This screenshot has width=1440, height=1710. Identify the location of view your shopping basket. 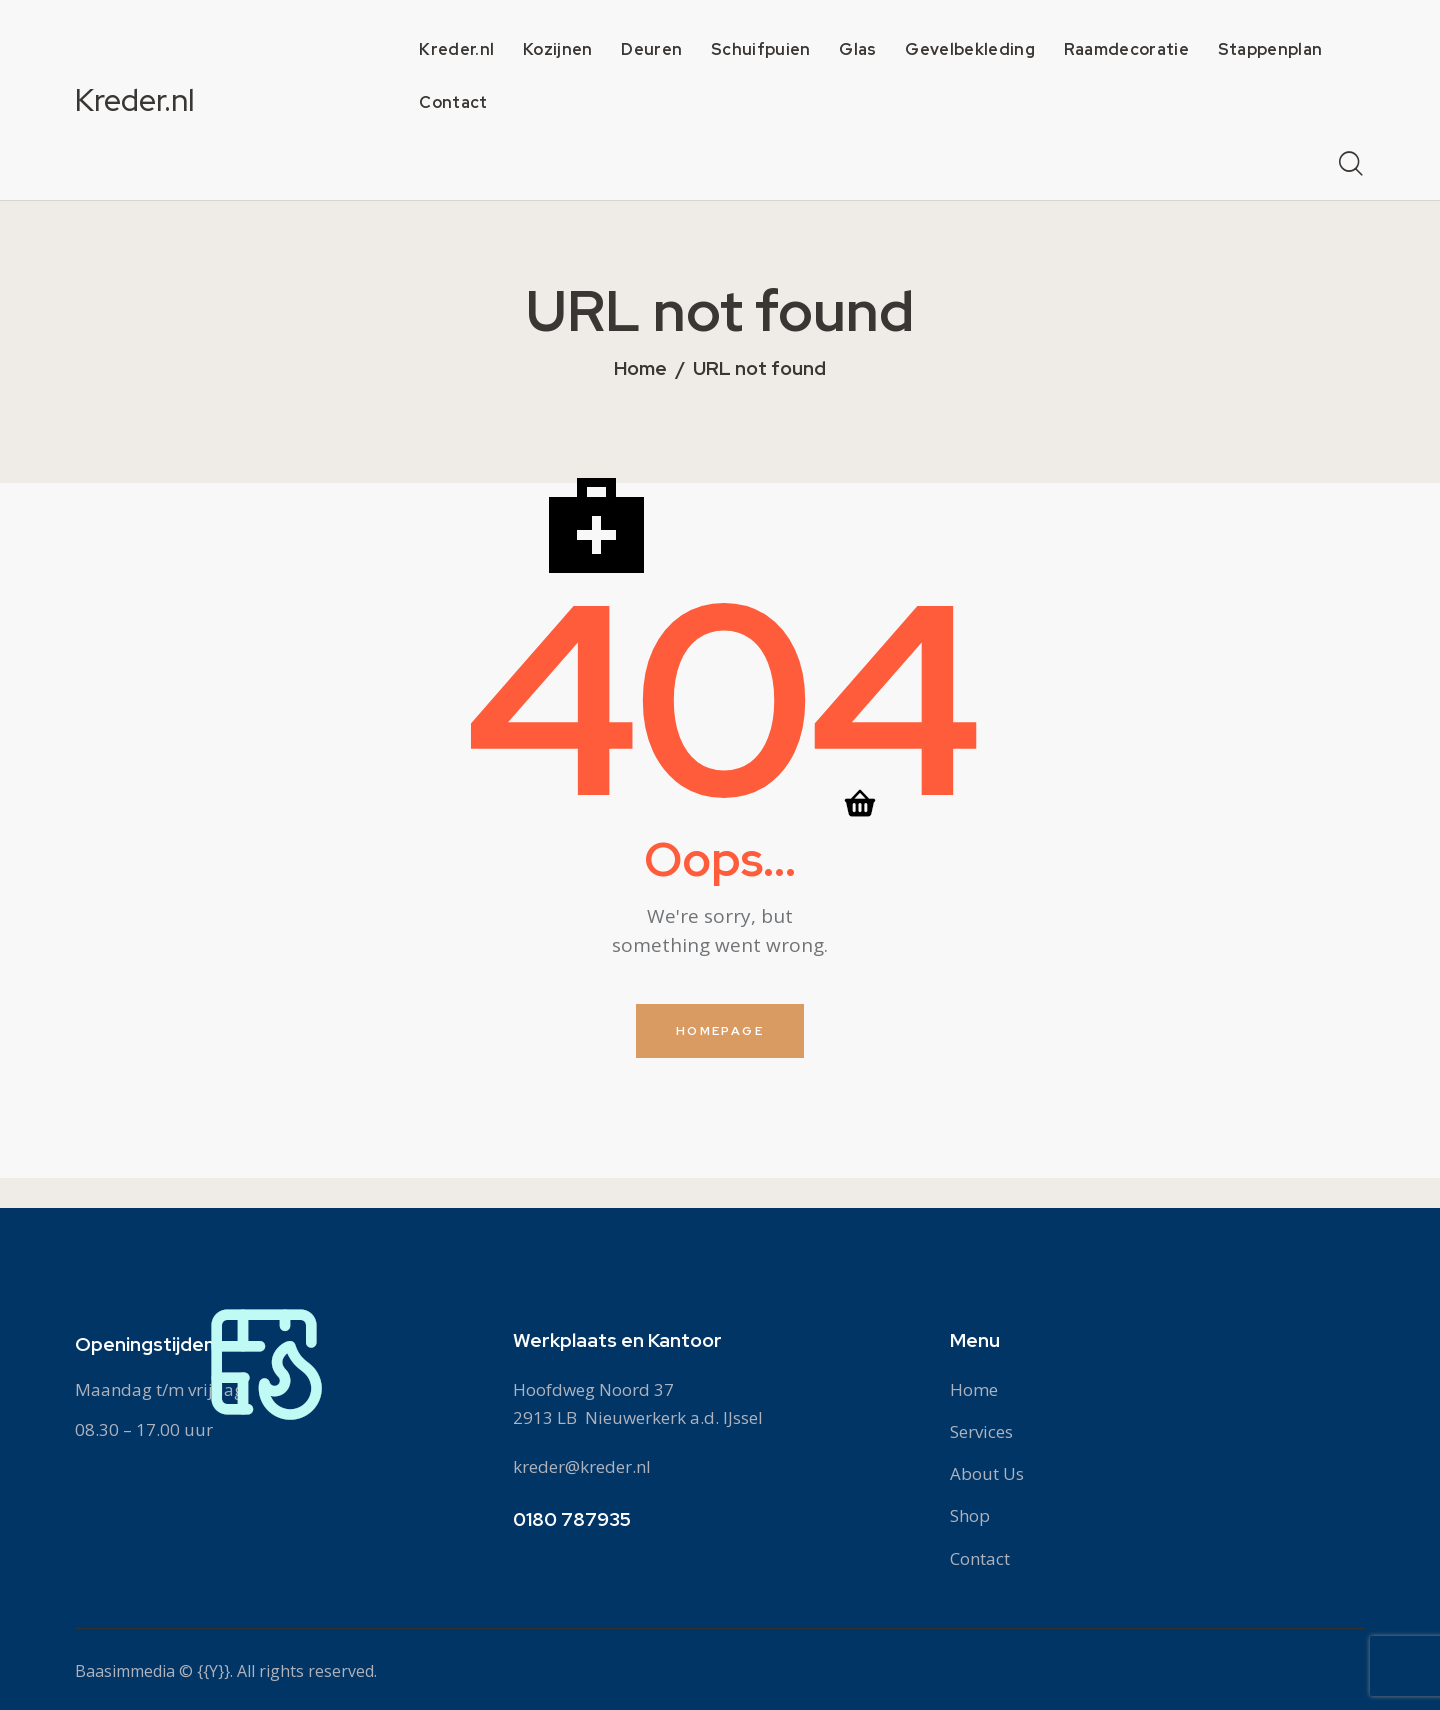
(860, 804).